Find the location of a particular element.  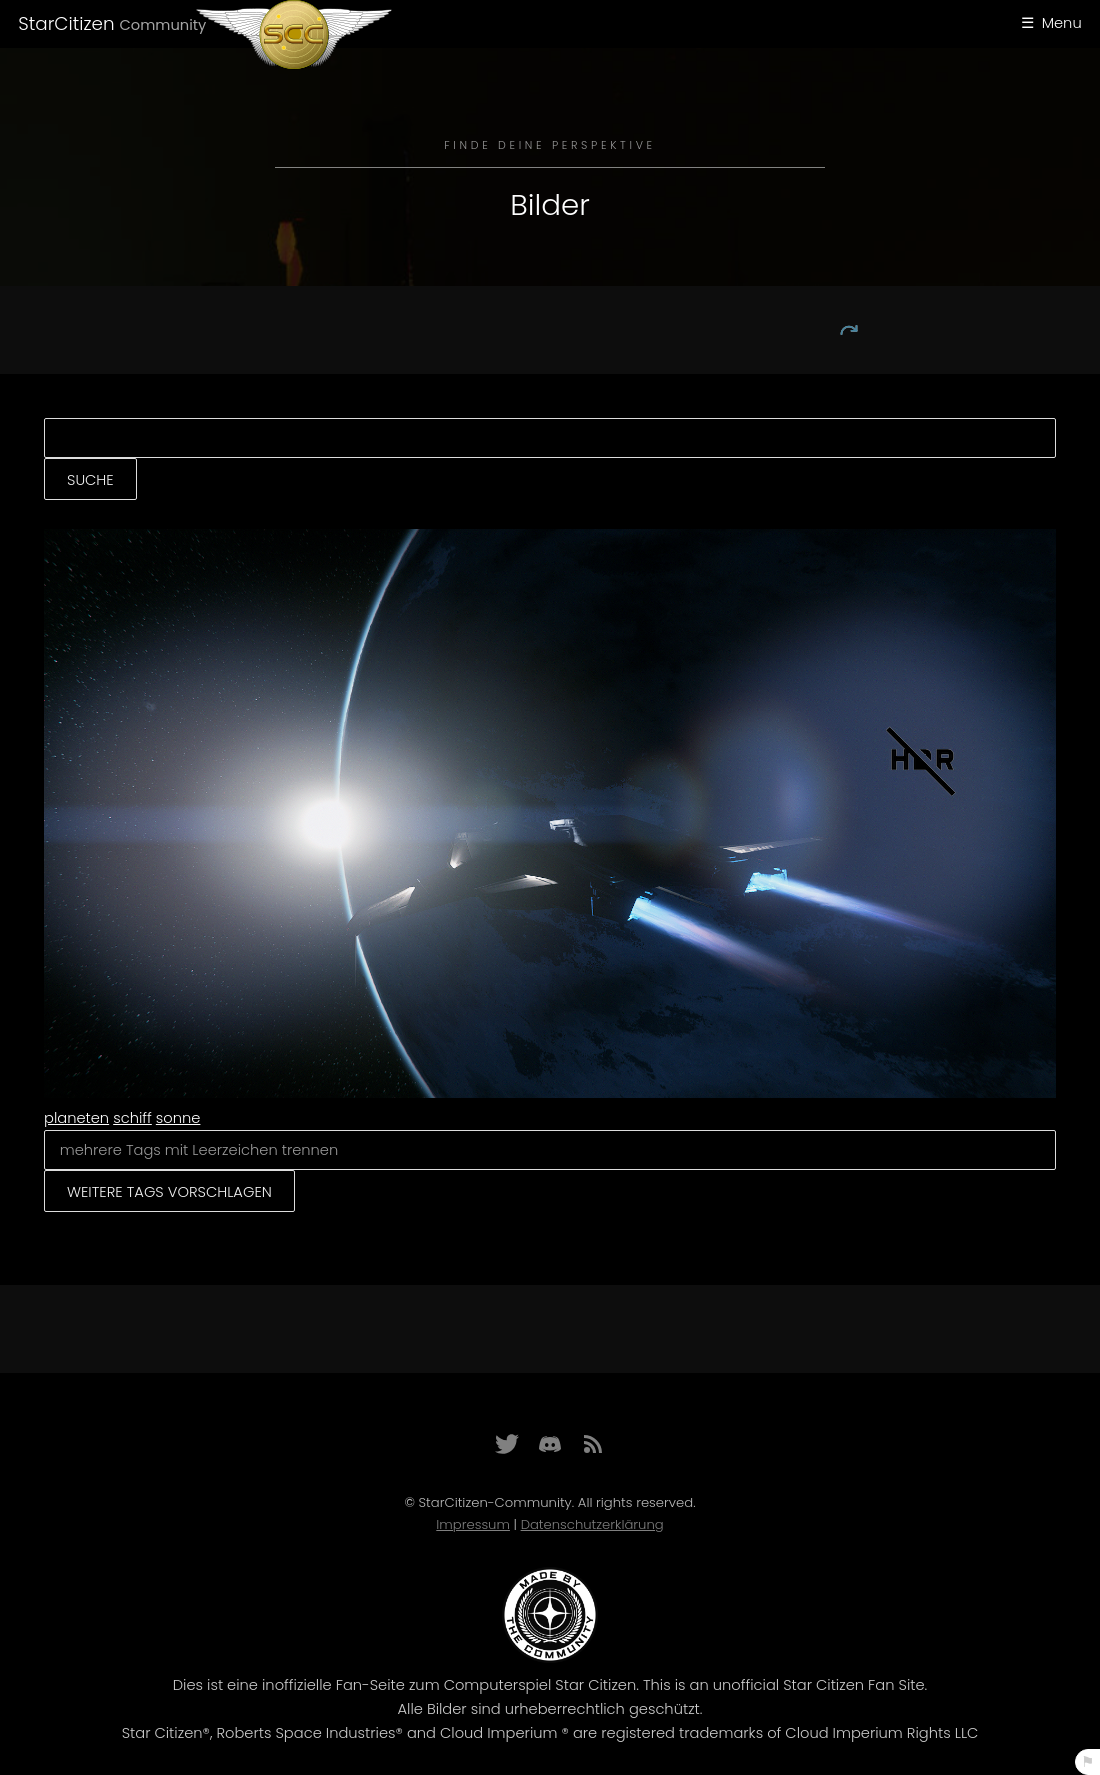

disable HDR mode in camera settings is located at coordinates (922, 759).